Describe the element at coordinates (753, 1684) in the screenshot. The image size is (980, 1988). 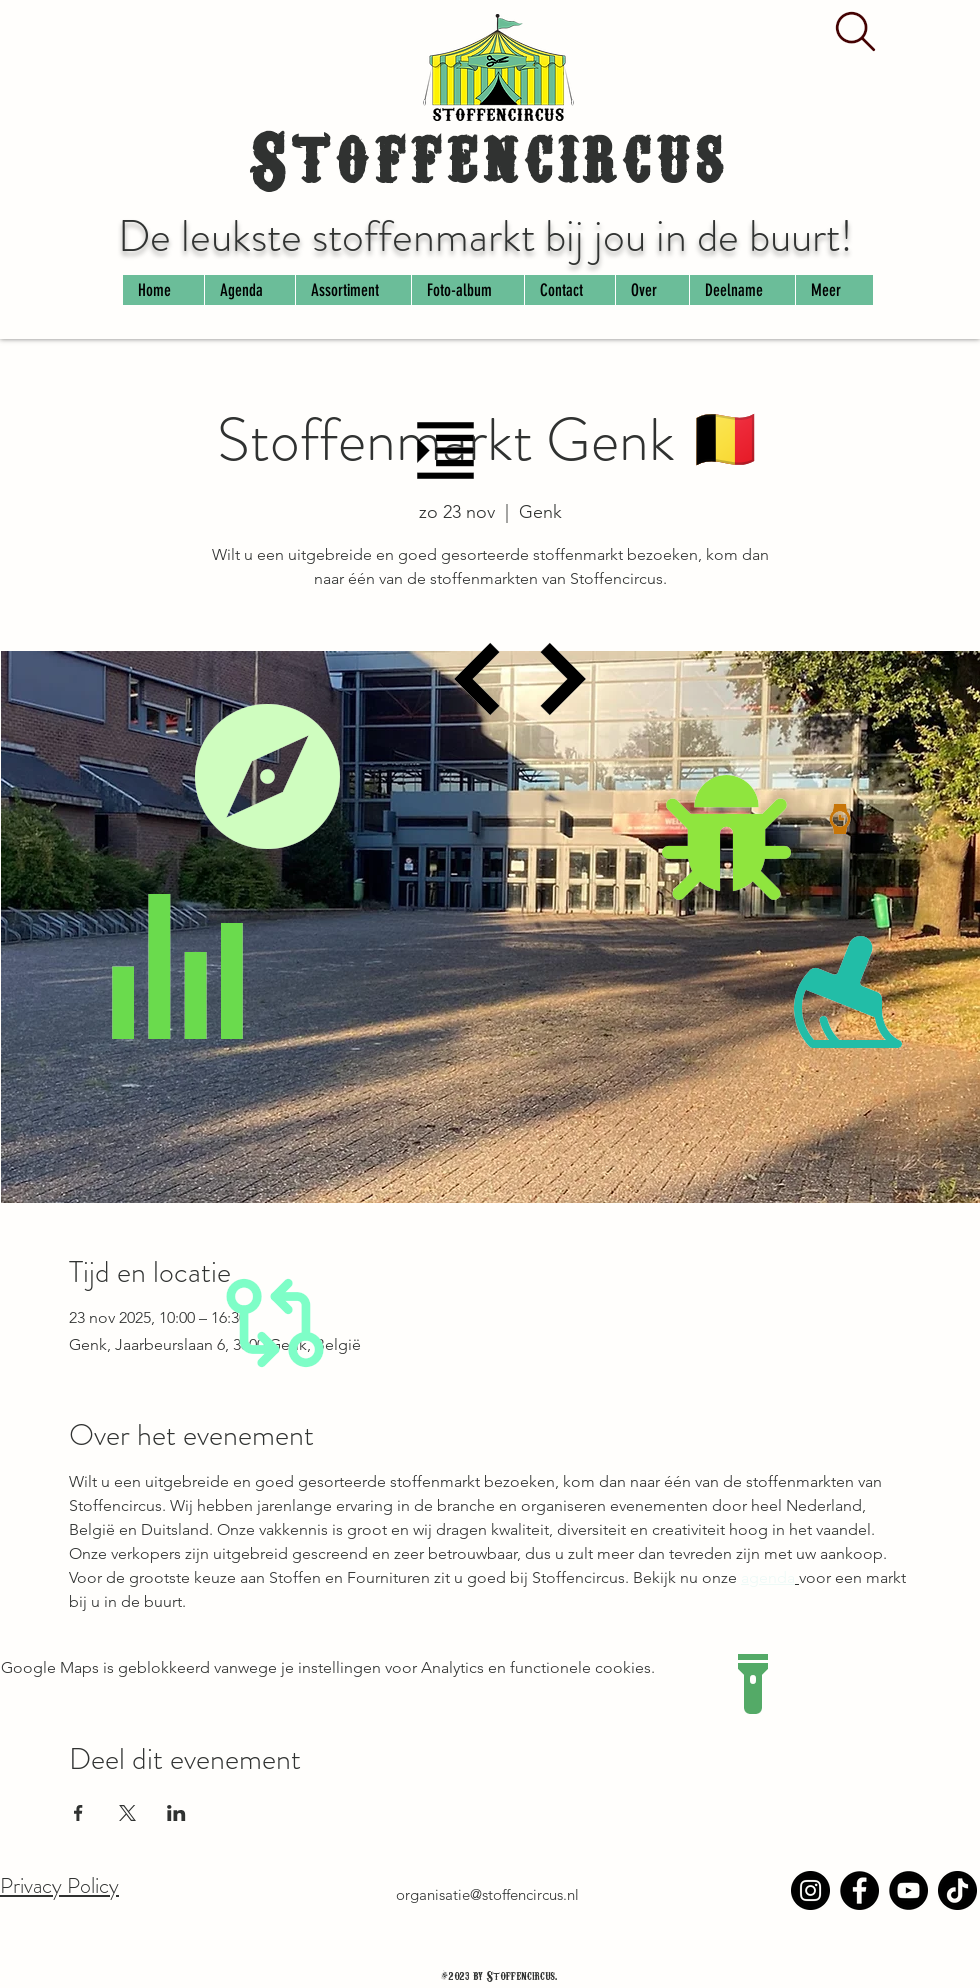
I see `toggle flashlight on/off` at that location.